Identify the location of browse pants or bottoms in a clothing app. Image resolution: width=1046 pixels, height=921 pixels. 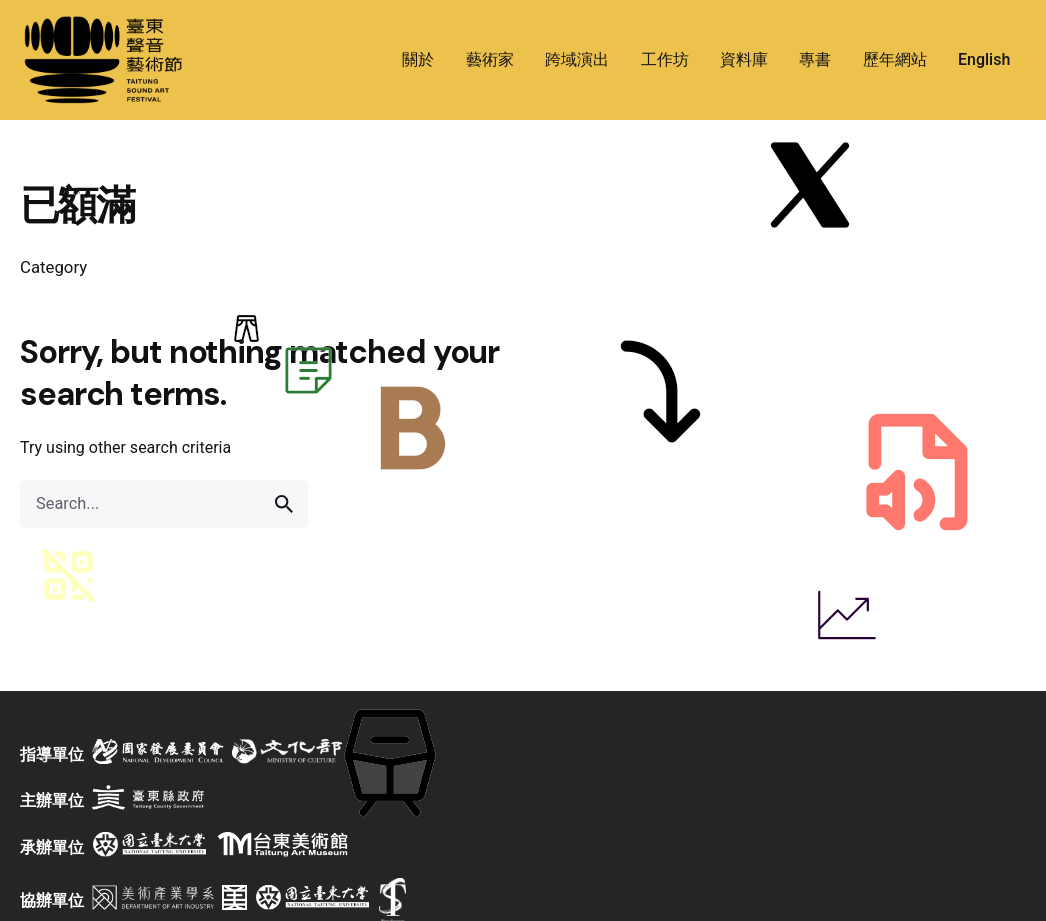
(246, 328).